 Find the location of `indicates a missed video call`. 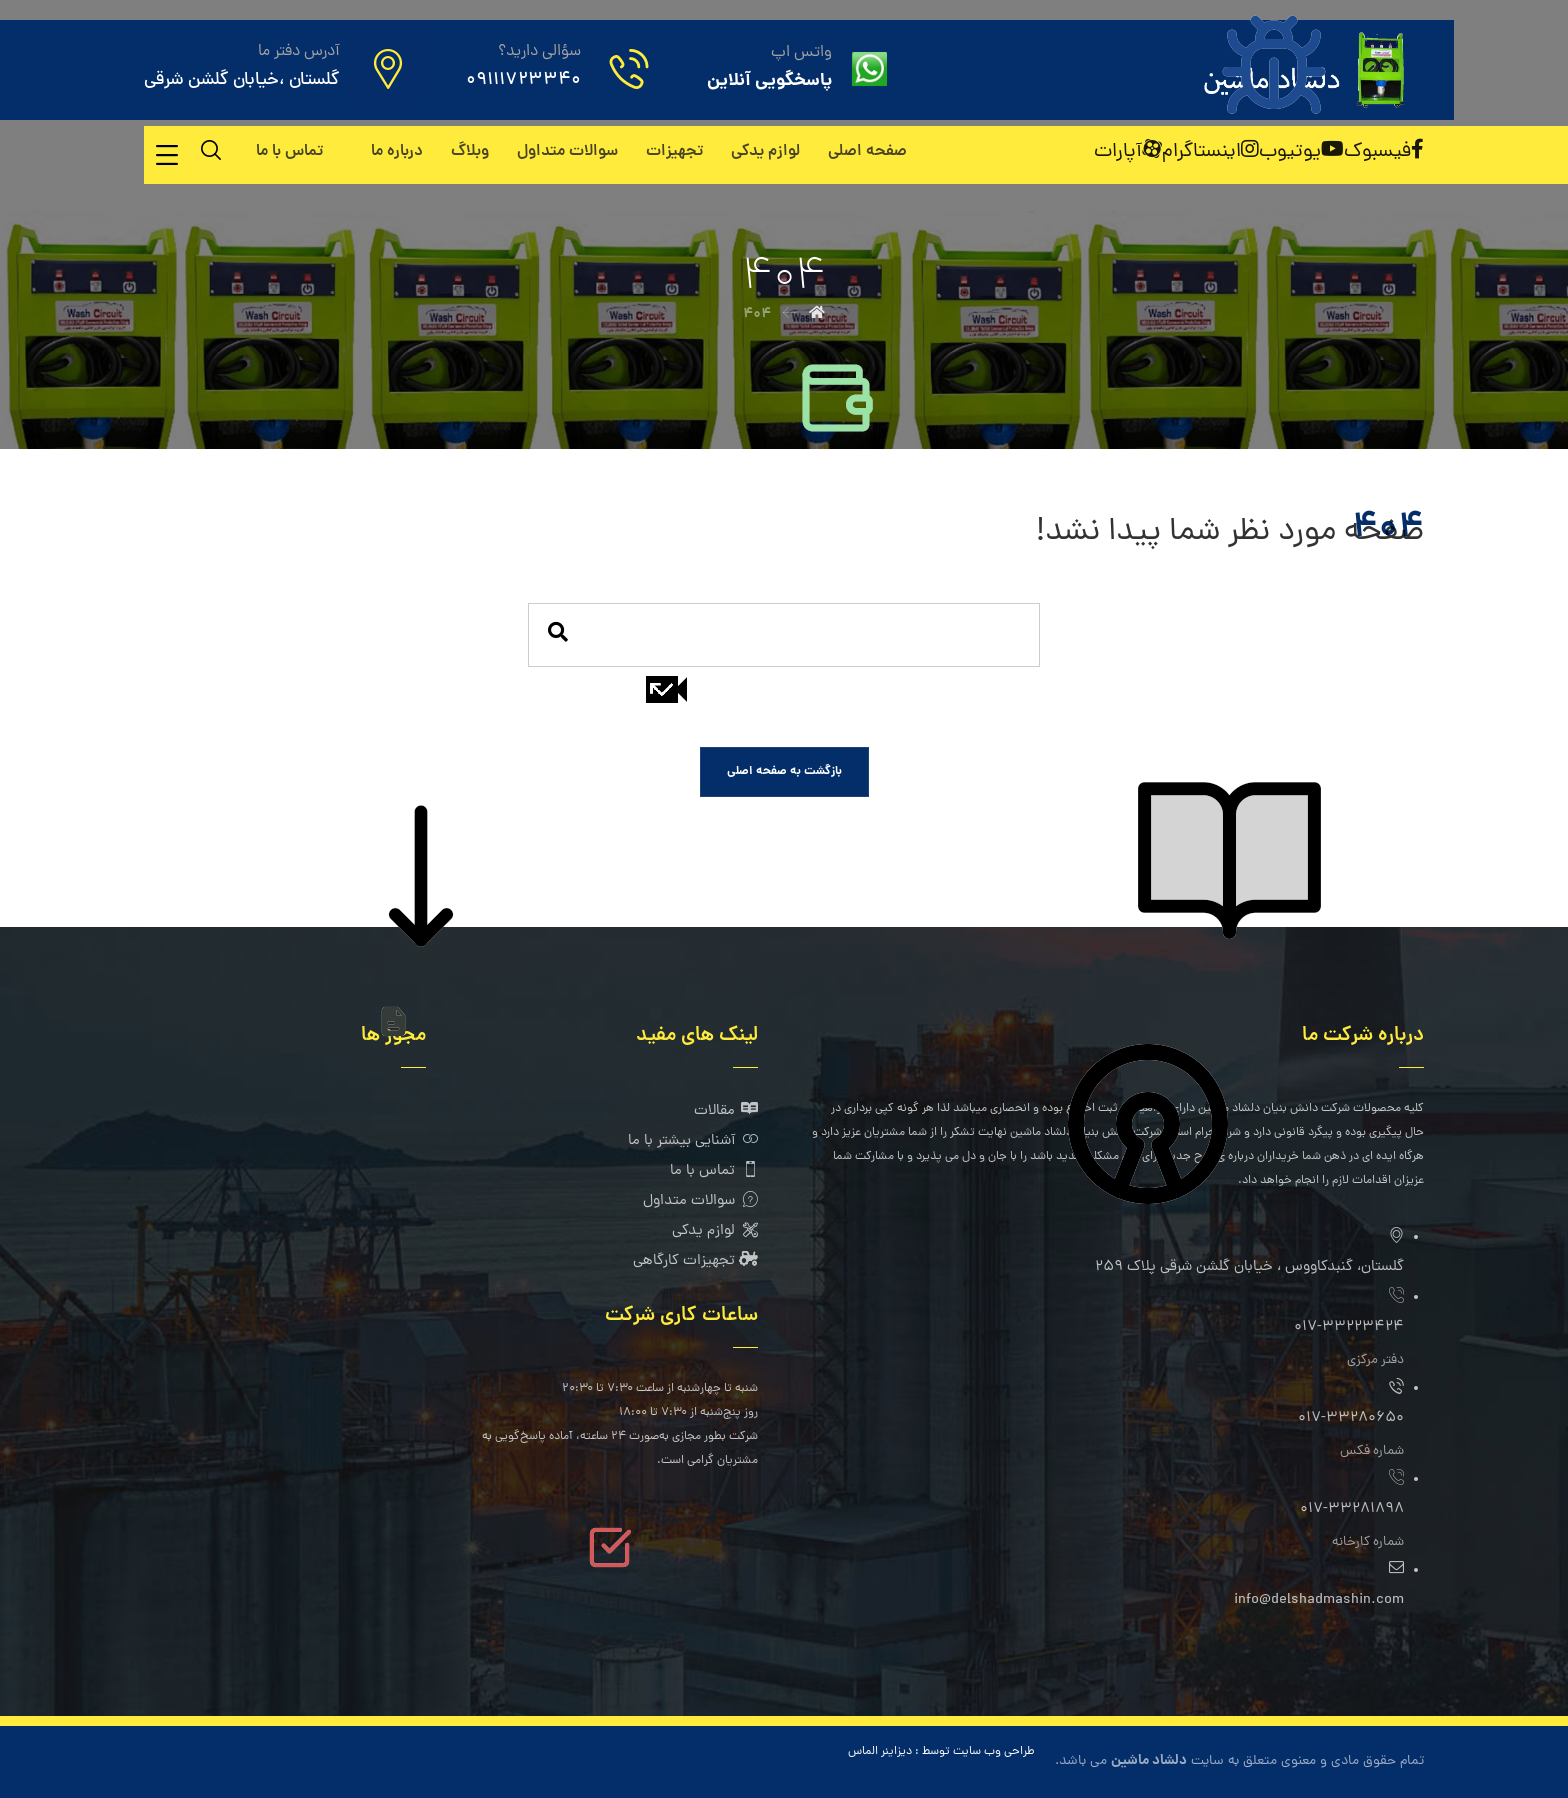

indicates a missed video call is located at coordinates (666, 689).